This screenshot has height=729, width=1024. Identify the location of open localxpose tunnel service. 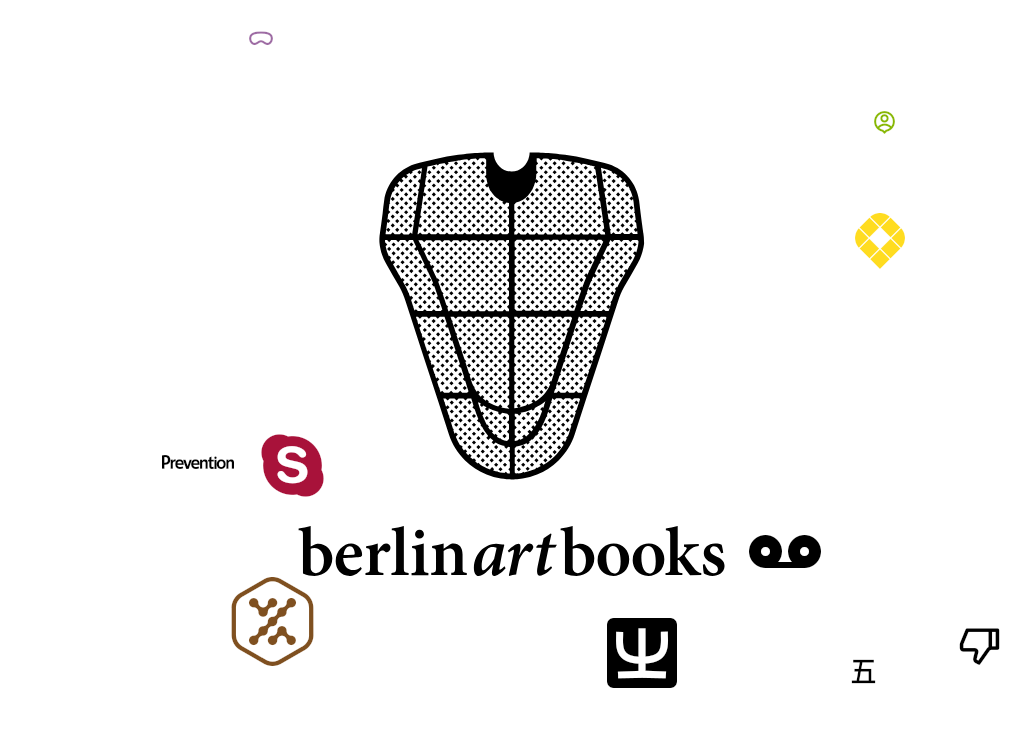
(272, 621).